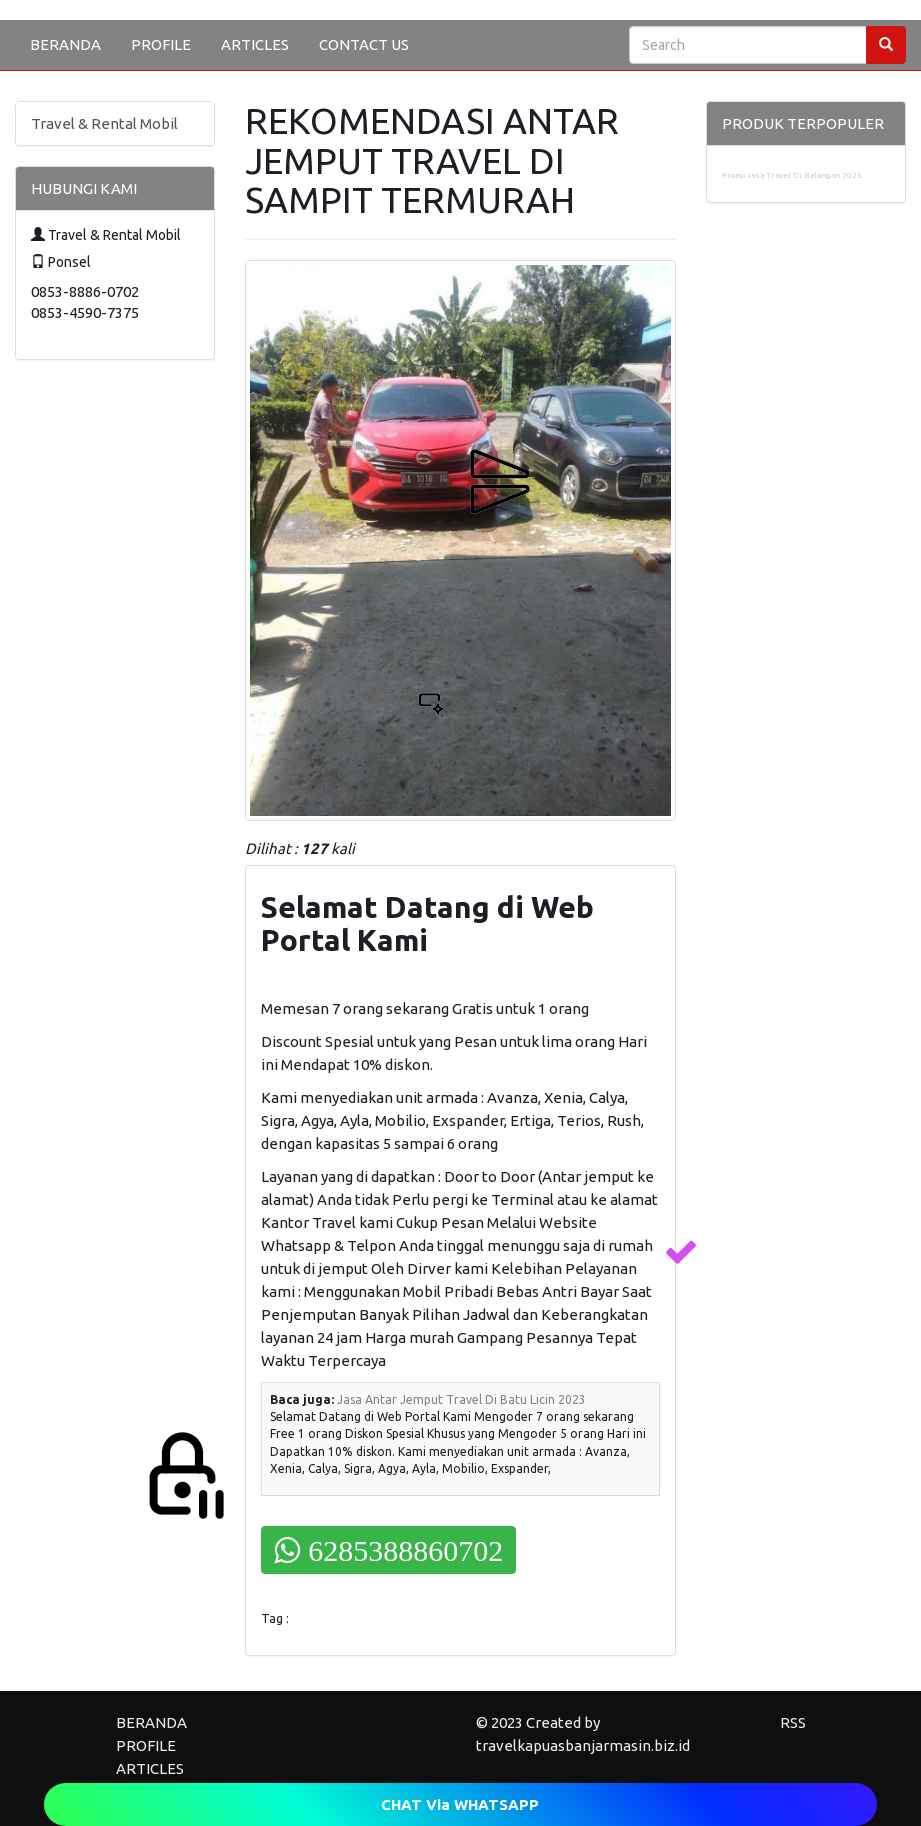 Image resolution: width=921 pixels, height=1826 pixels. What do you see at coordinates (182, 1473) in the screenshot?
I see `pause secure session or locked process` at bounding box center [182, 1473].